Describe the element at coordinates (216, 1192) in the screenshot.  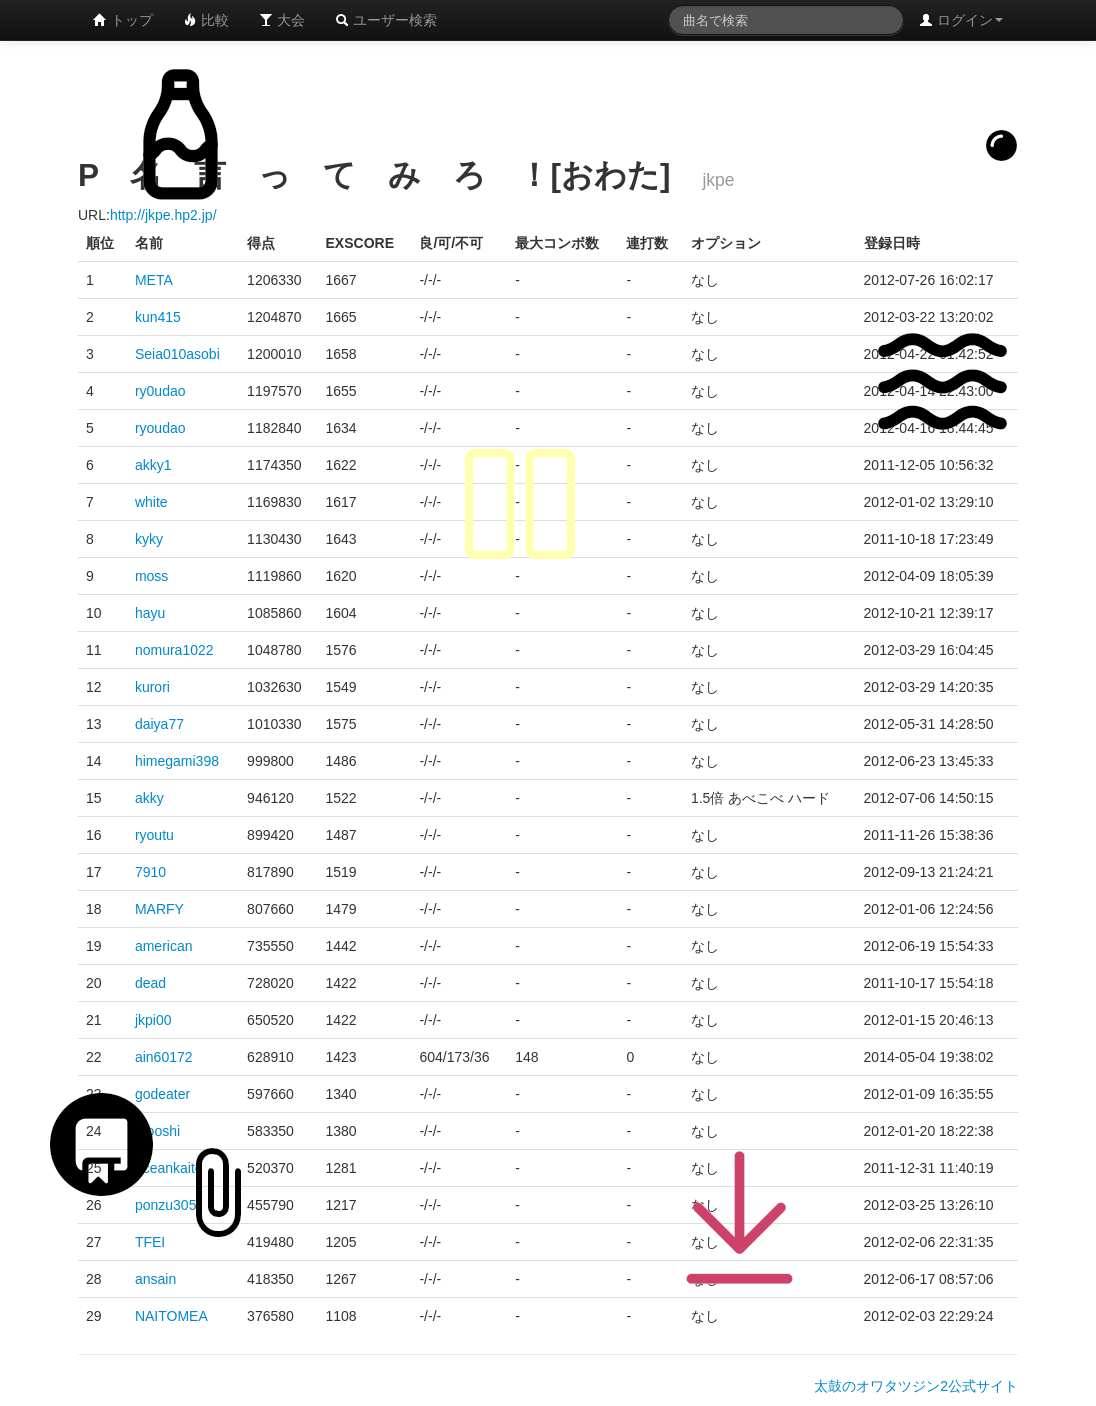
I see `attach a file to your message` at that location.